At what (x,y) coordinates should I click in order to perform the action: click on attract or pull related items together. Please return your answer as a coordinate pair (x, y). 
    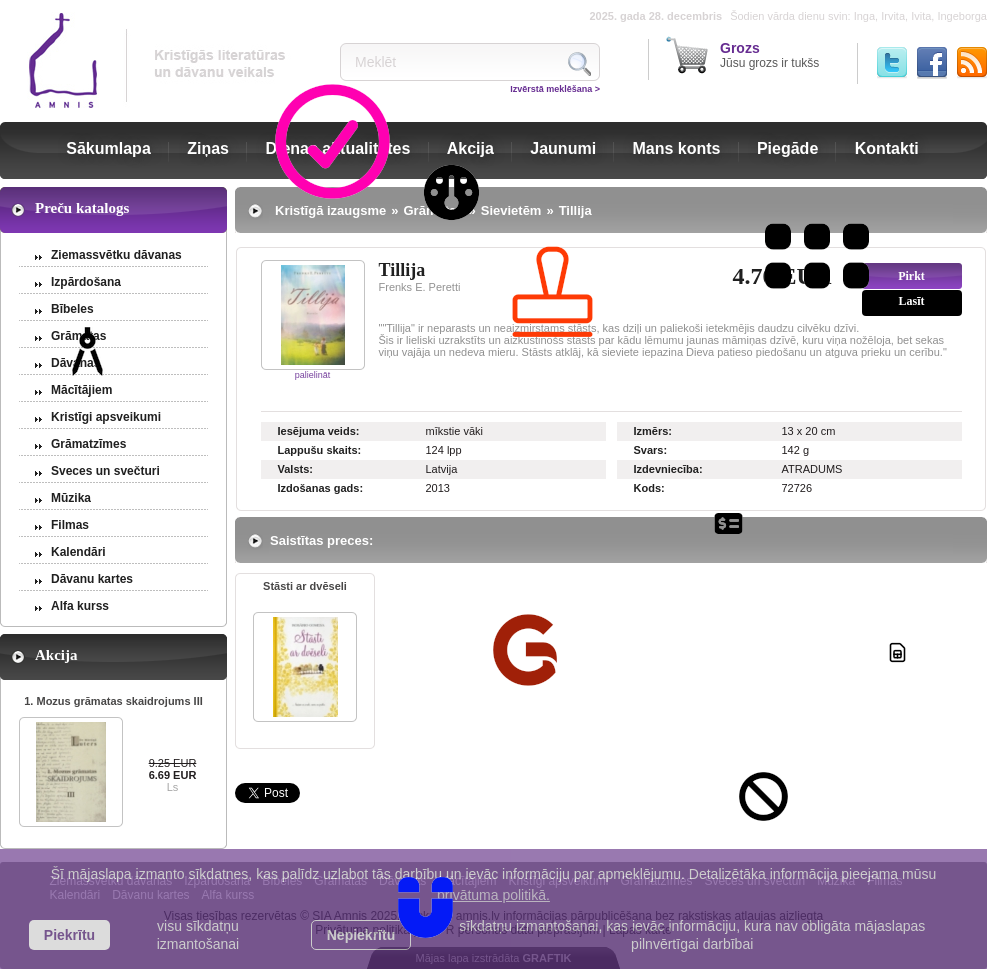
    Looking at the image, I should click on (425, 907).